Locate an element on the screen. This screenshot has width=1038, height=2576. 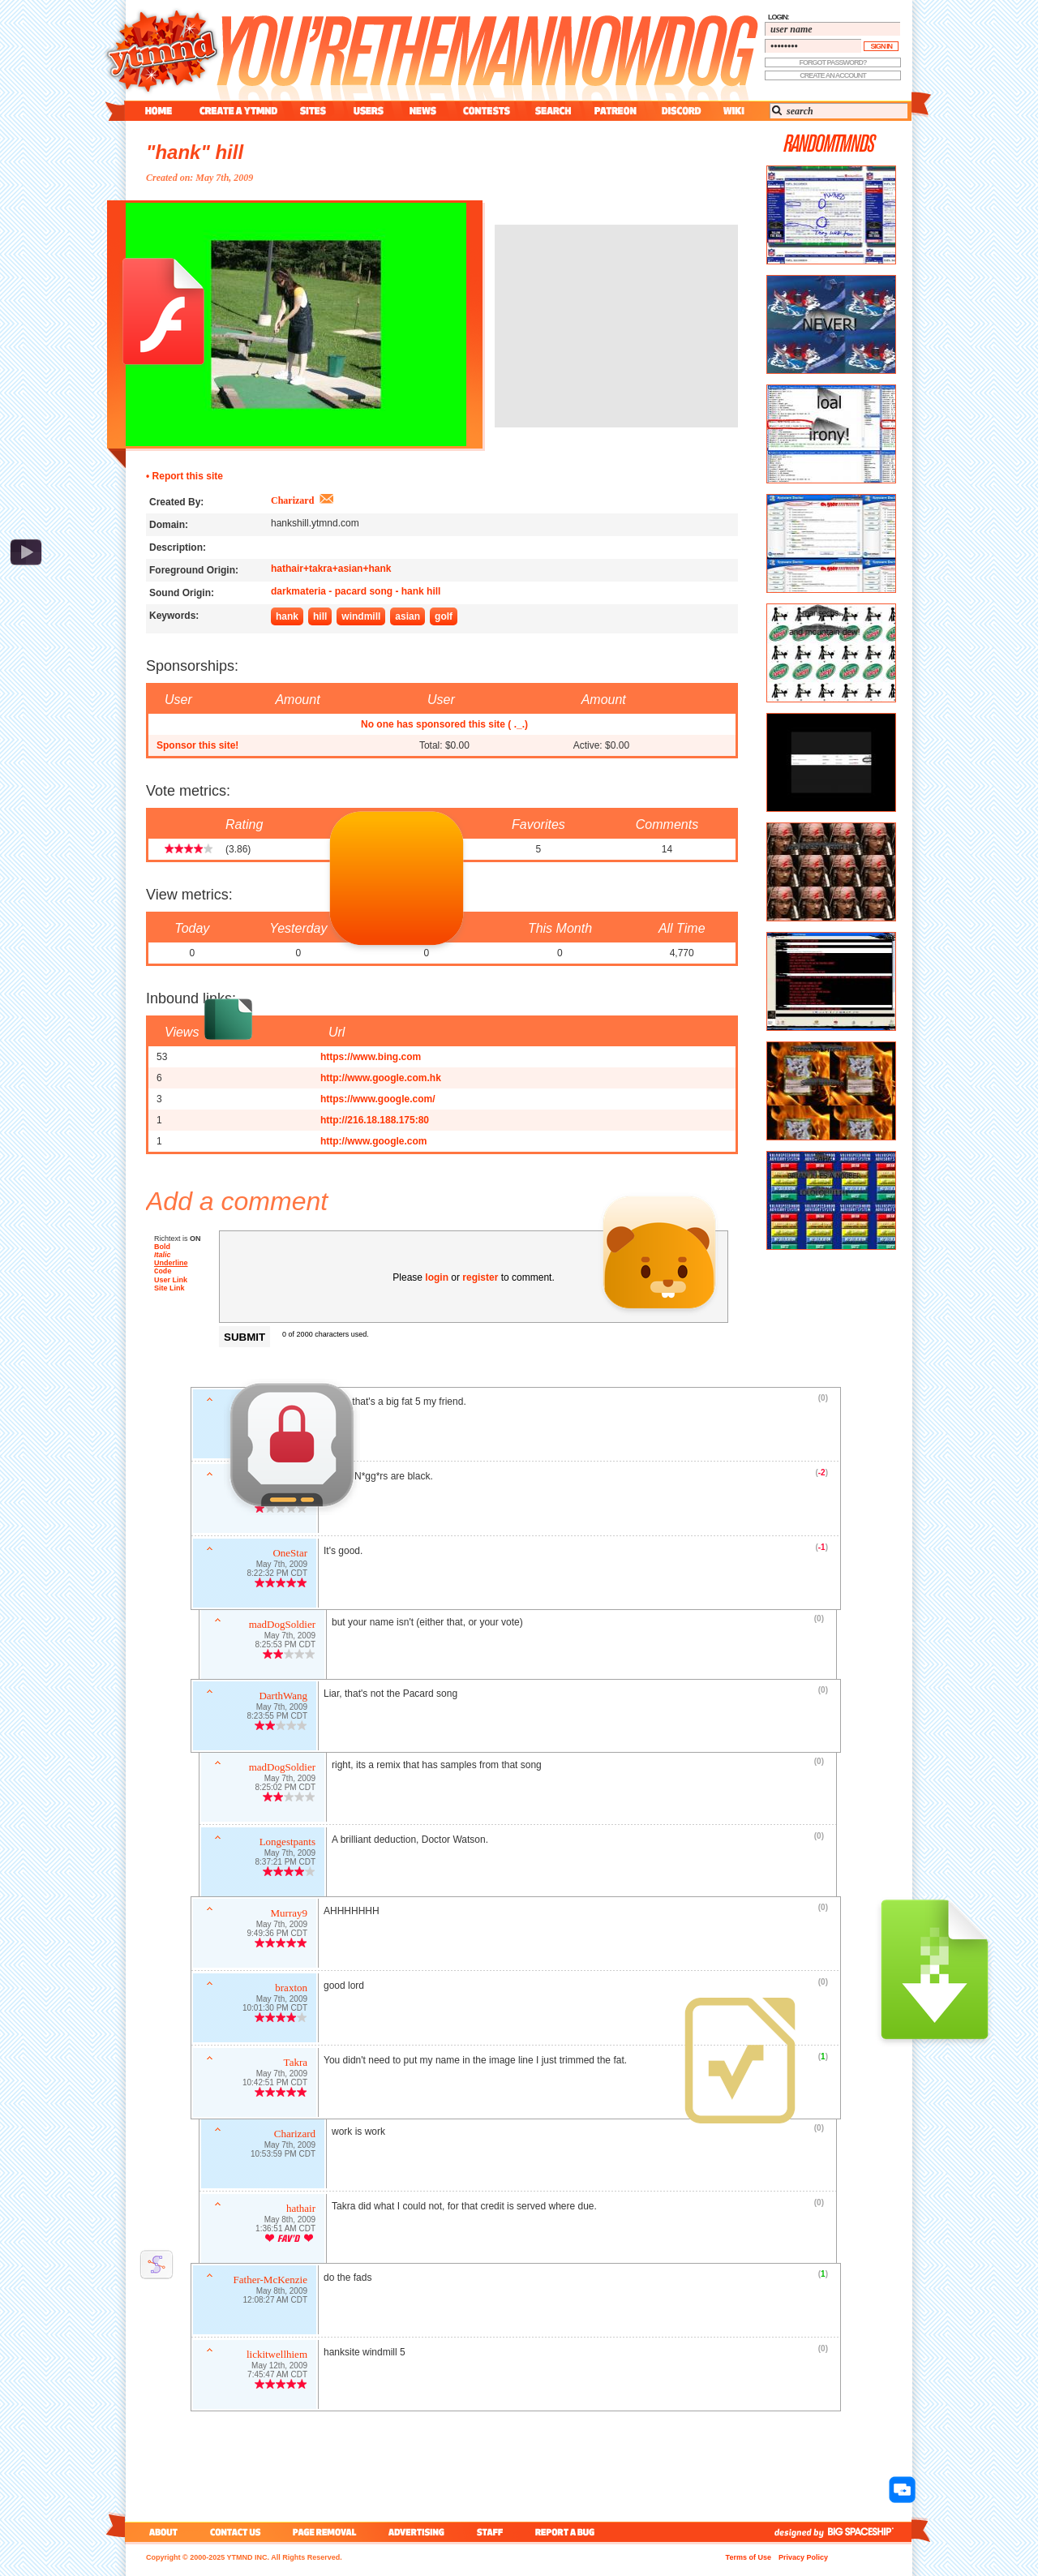
open beaver notes app is located at coordinates (659, 1252).